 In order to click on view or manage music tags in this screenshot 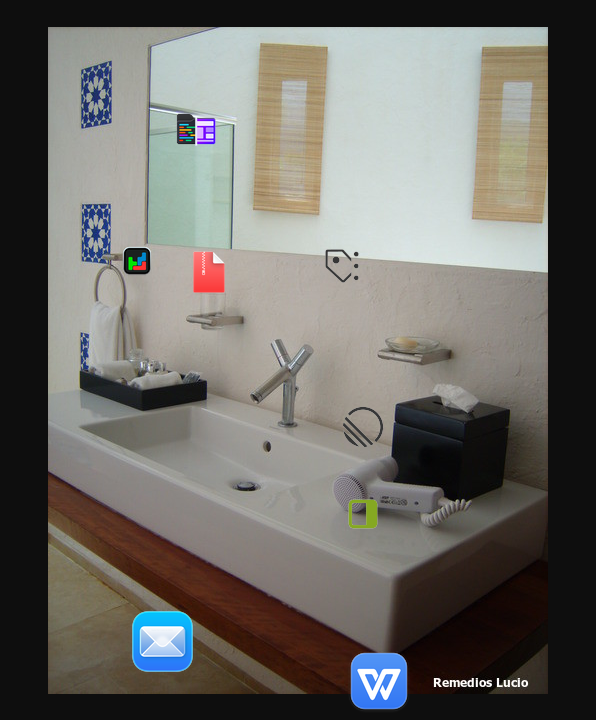, I will do `click(342, 266)`.